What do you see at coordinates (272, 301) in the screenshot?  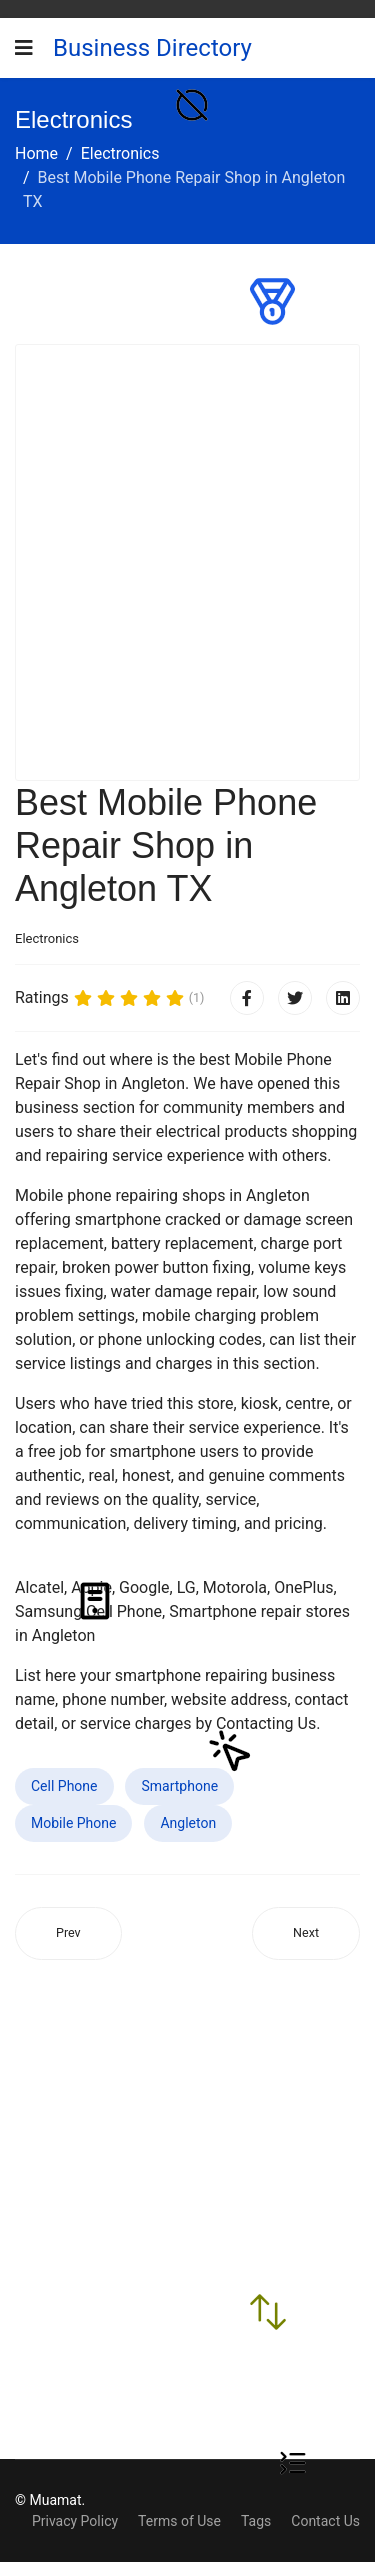 I see `view achievements or awards` at bounding box center [272, 301].